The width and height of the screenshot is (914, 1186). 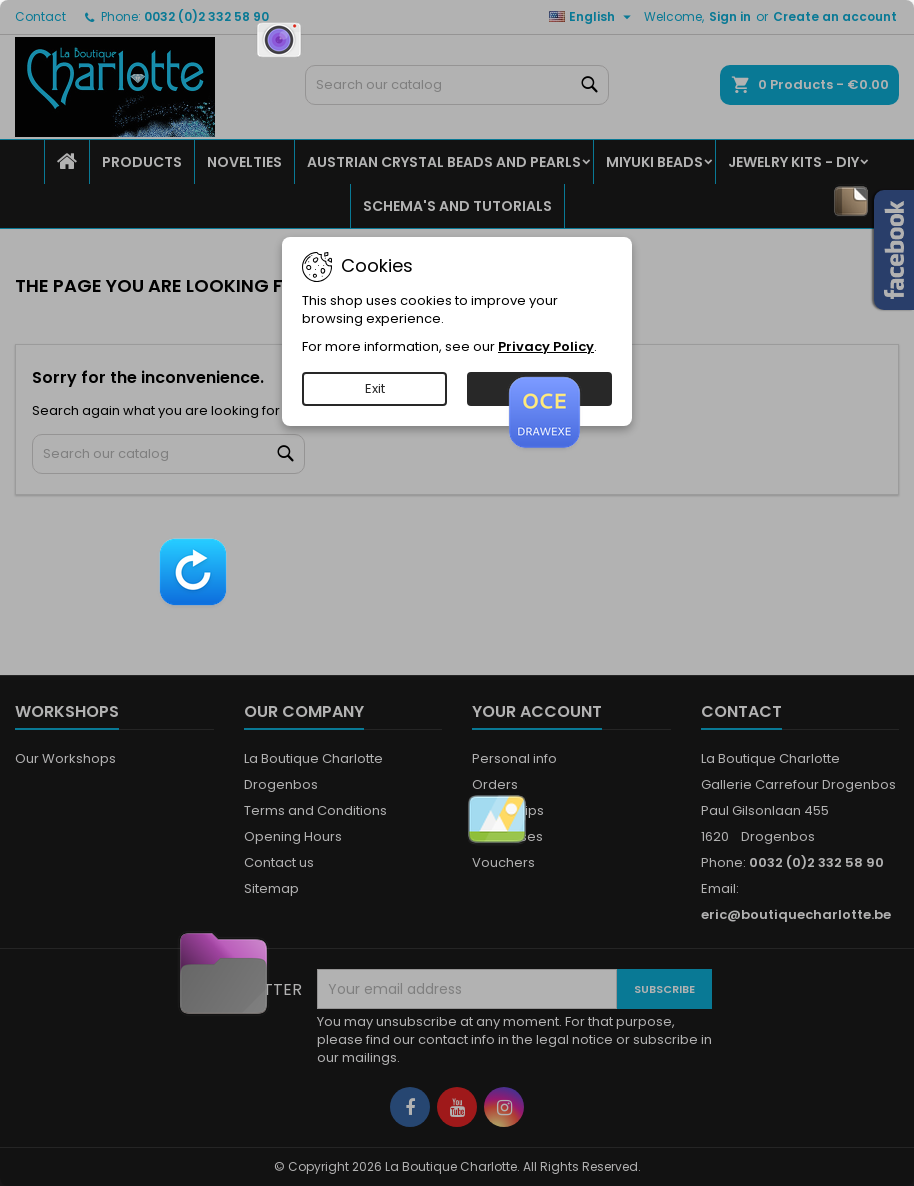 I want to click on open cheese webcam application, so click(x=279, y=40).